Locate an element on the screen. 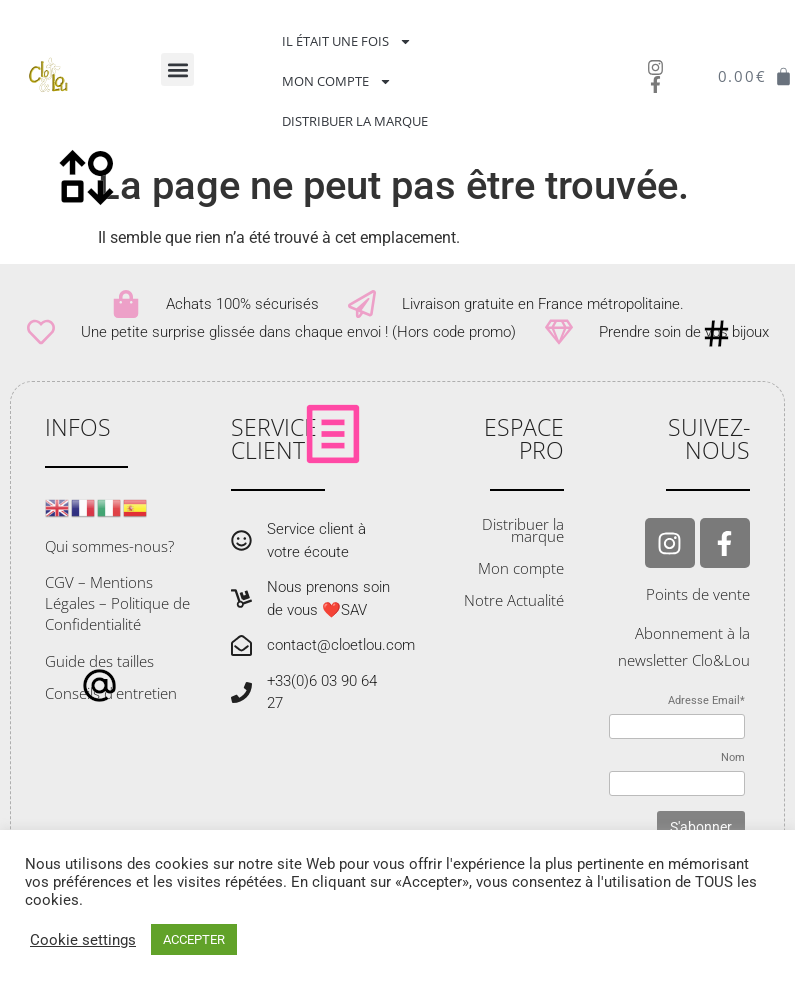 Image resolution: width=795 pixels, height=985 pixels. add a hashtag or tag to content is located at coordinates (716, 333).